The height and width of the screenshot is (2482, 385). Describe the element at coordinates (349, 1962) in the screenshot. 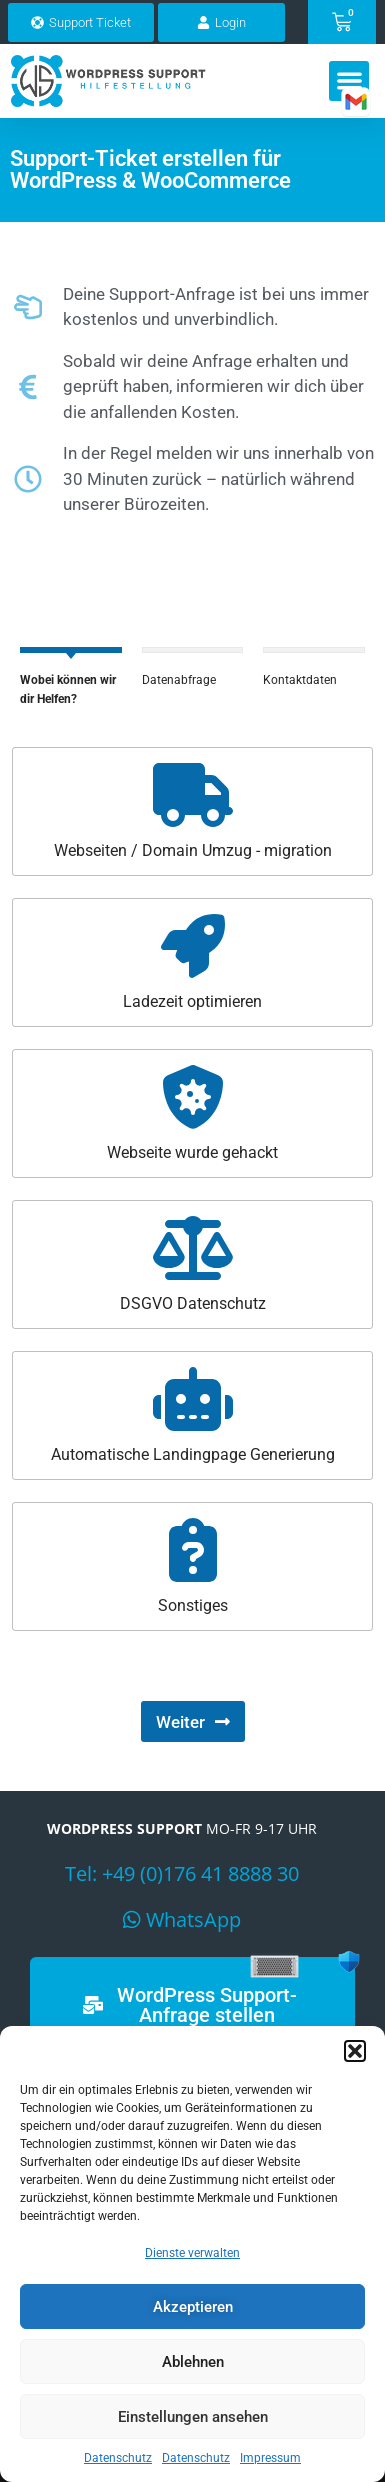

I see `windows defender security status` at that location.